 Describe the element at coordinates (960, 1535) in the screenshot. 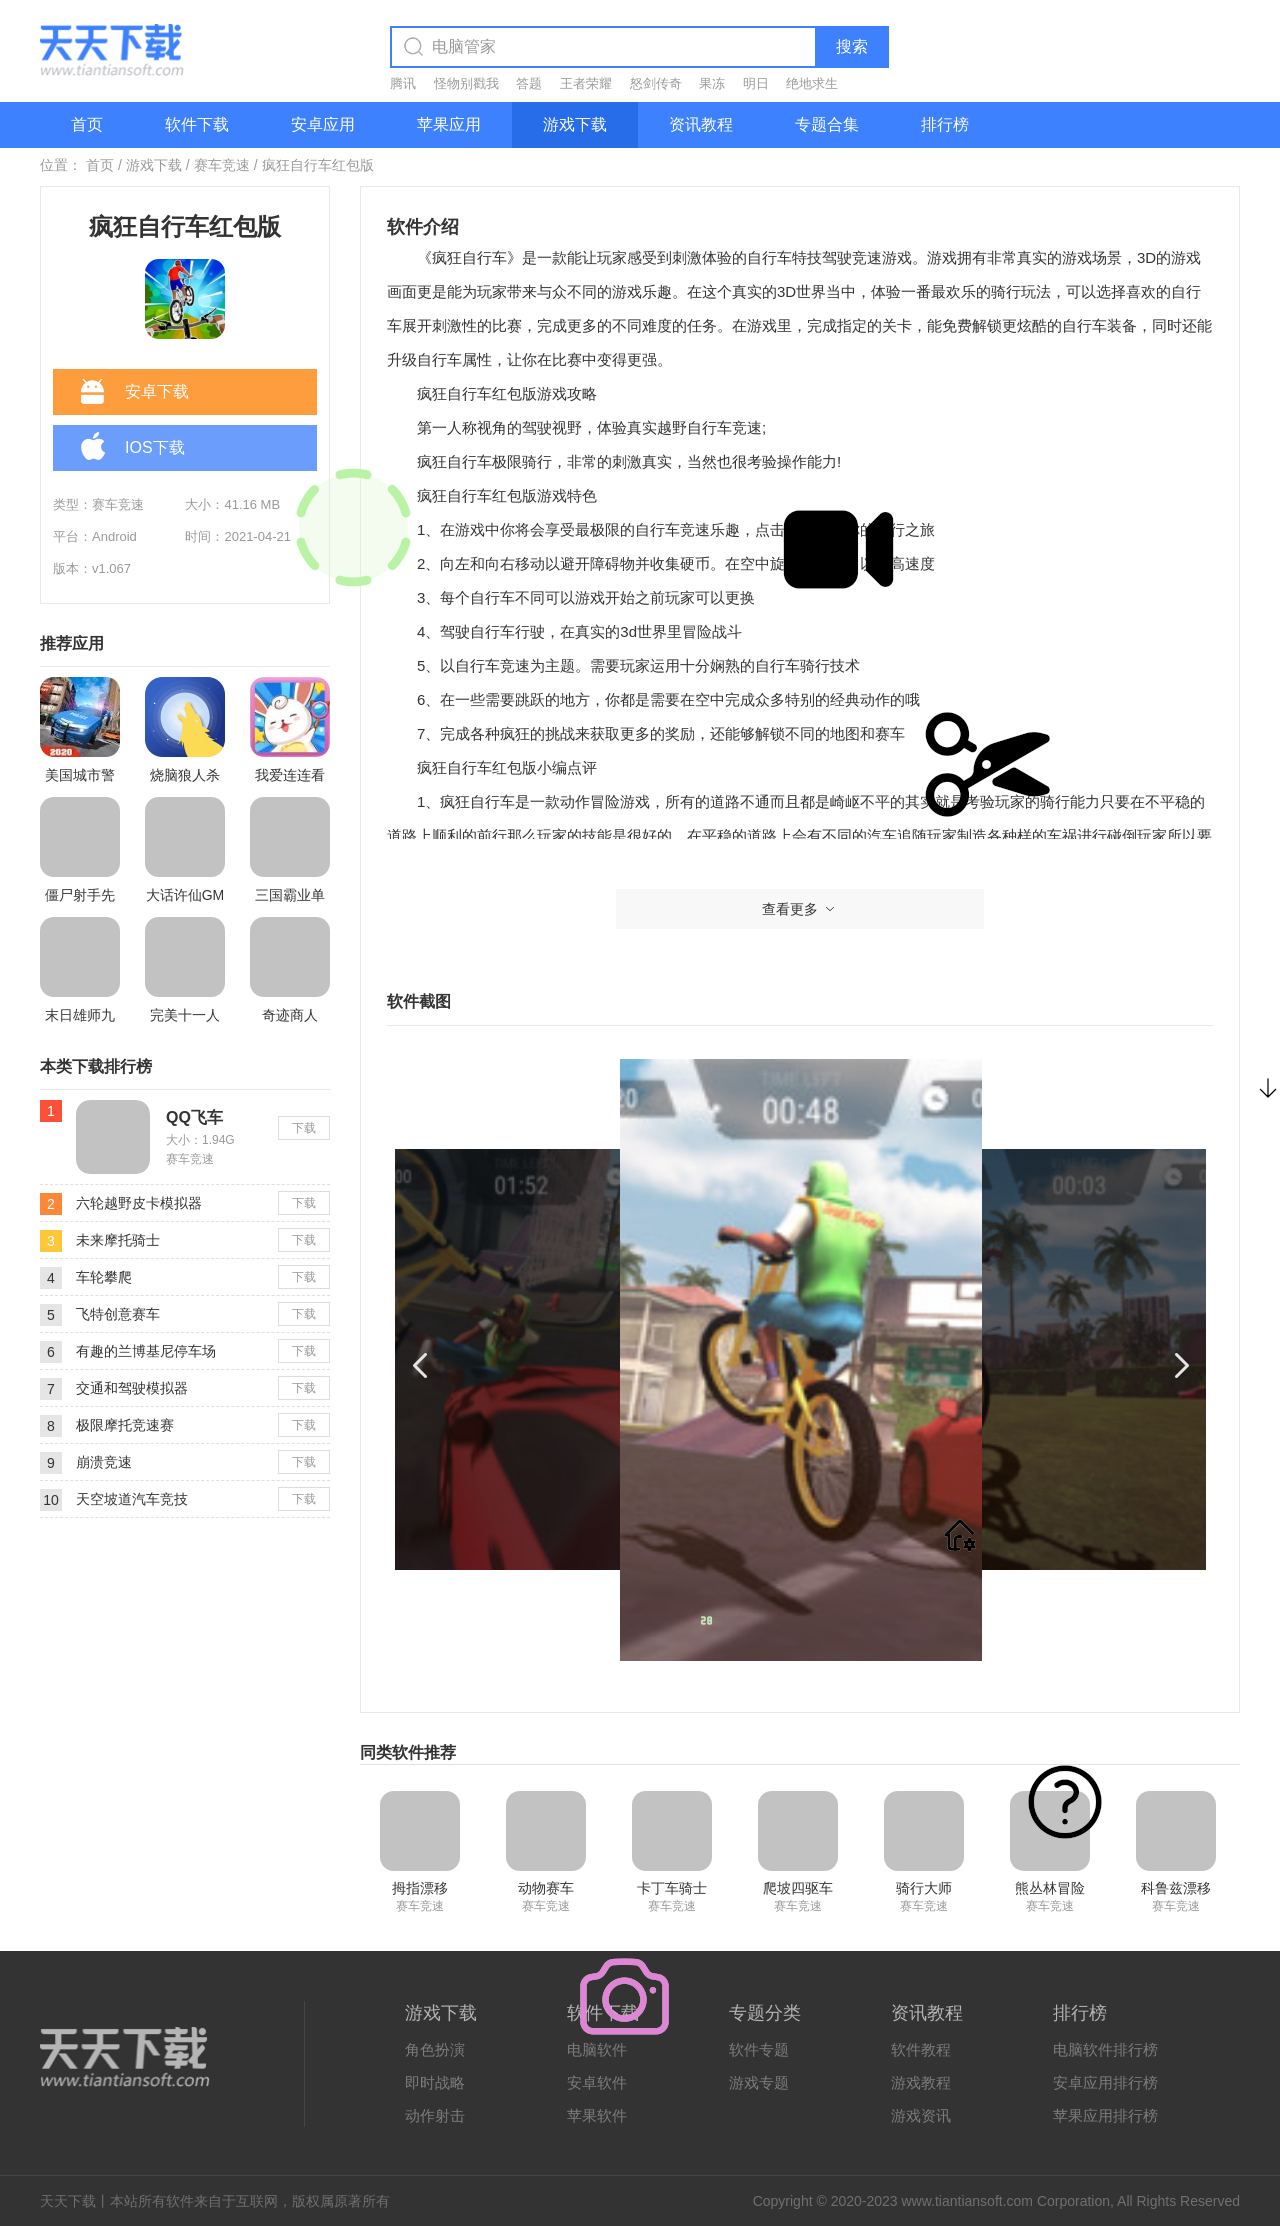

I see `access home settings` at that location.